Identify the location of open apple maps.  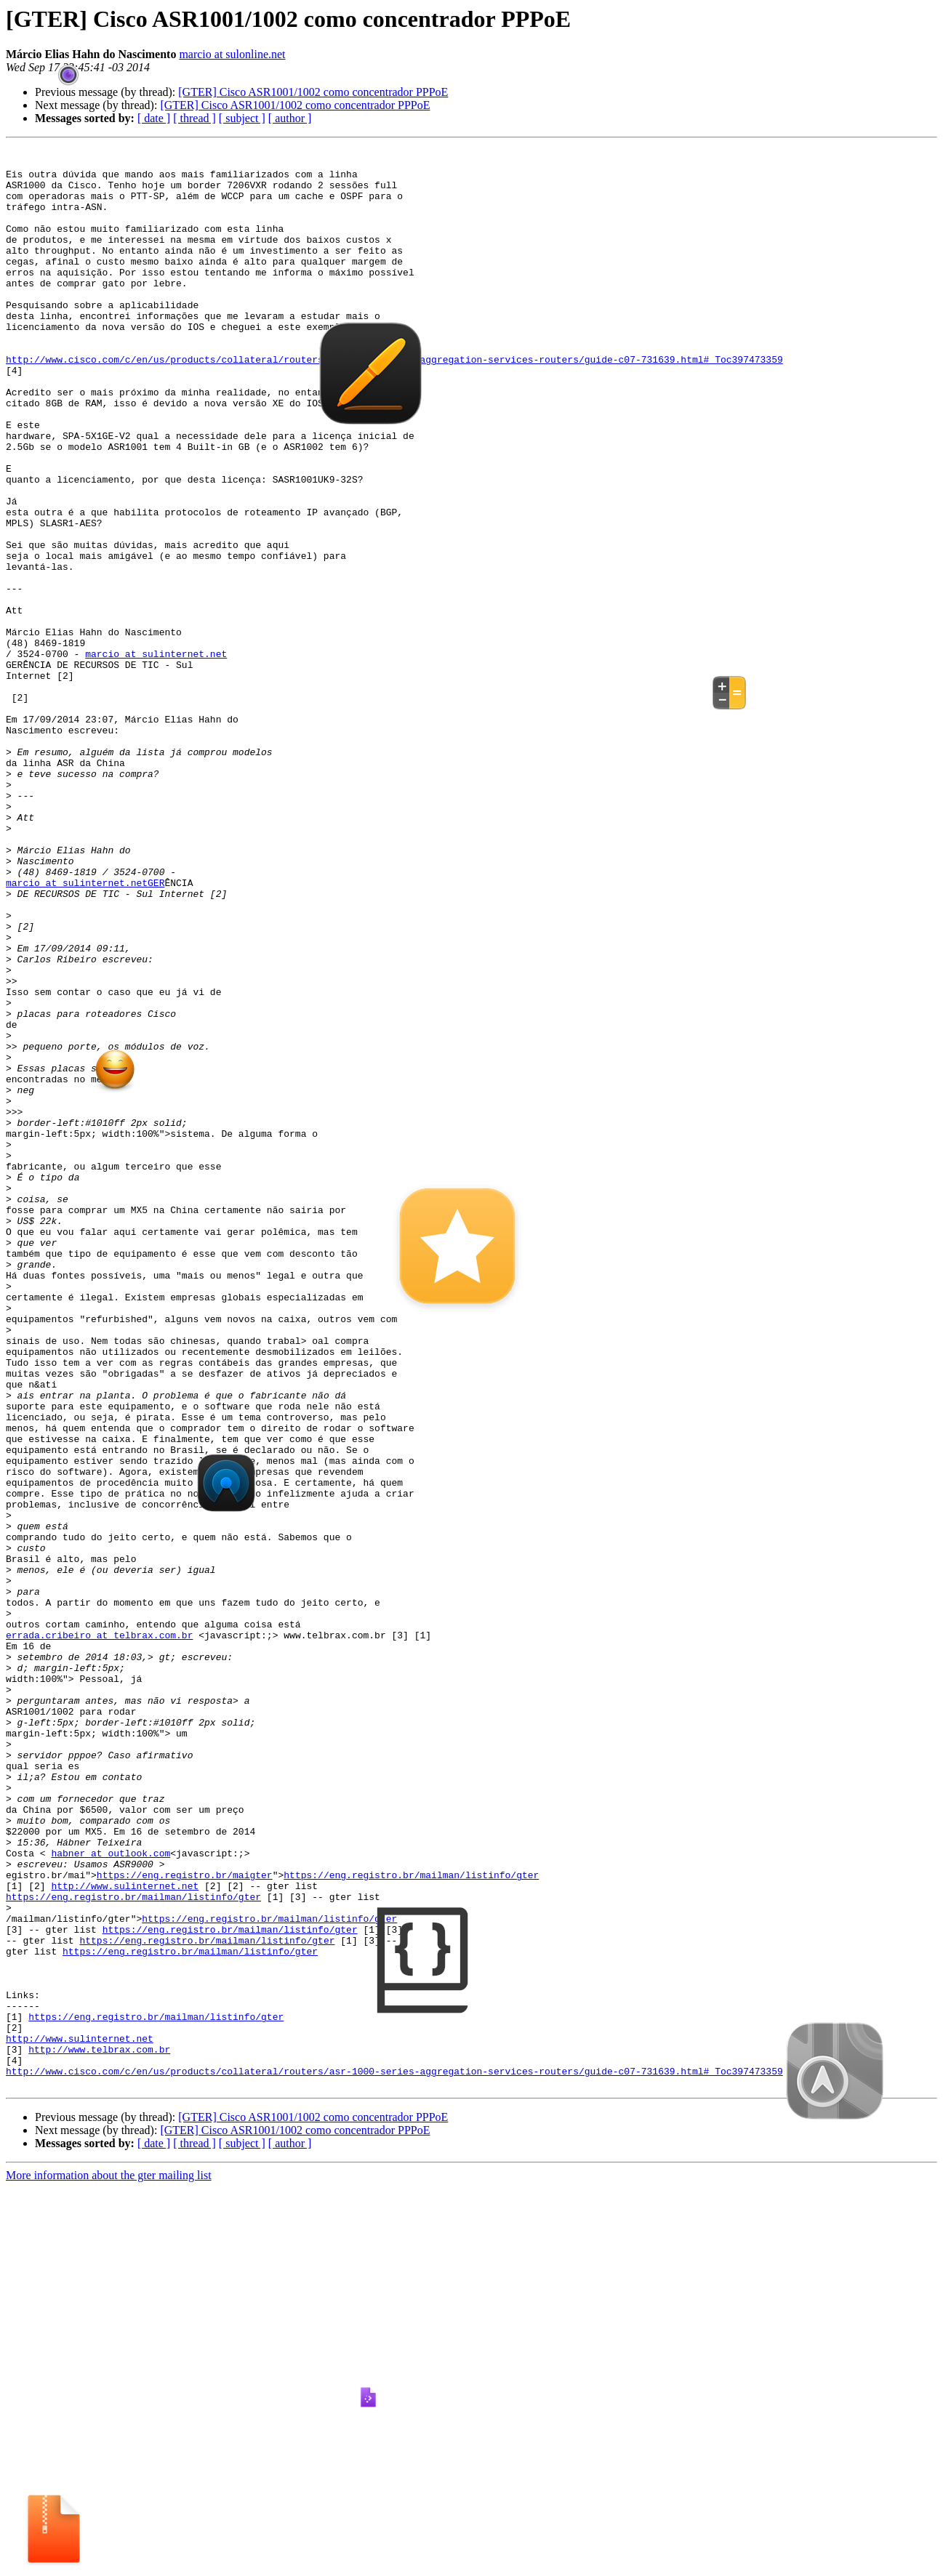
(835, 2071).